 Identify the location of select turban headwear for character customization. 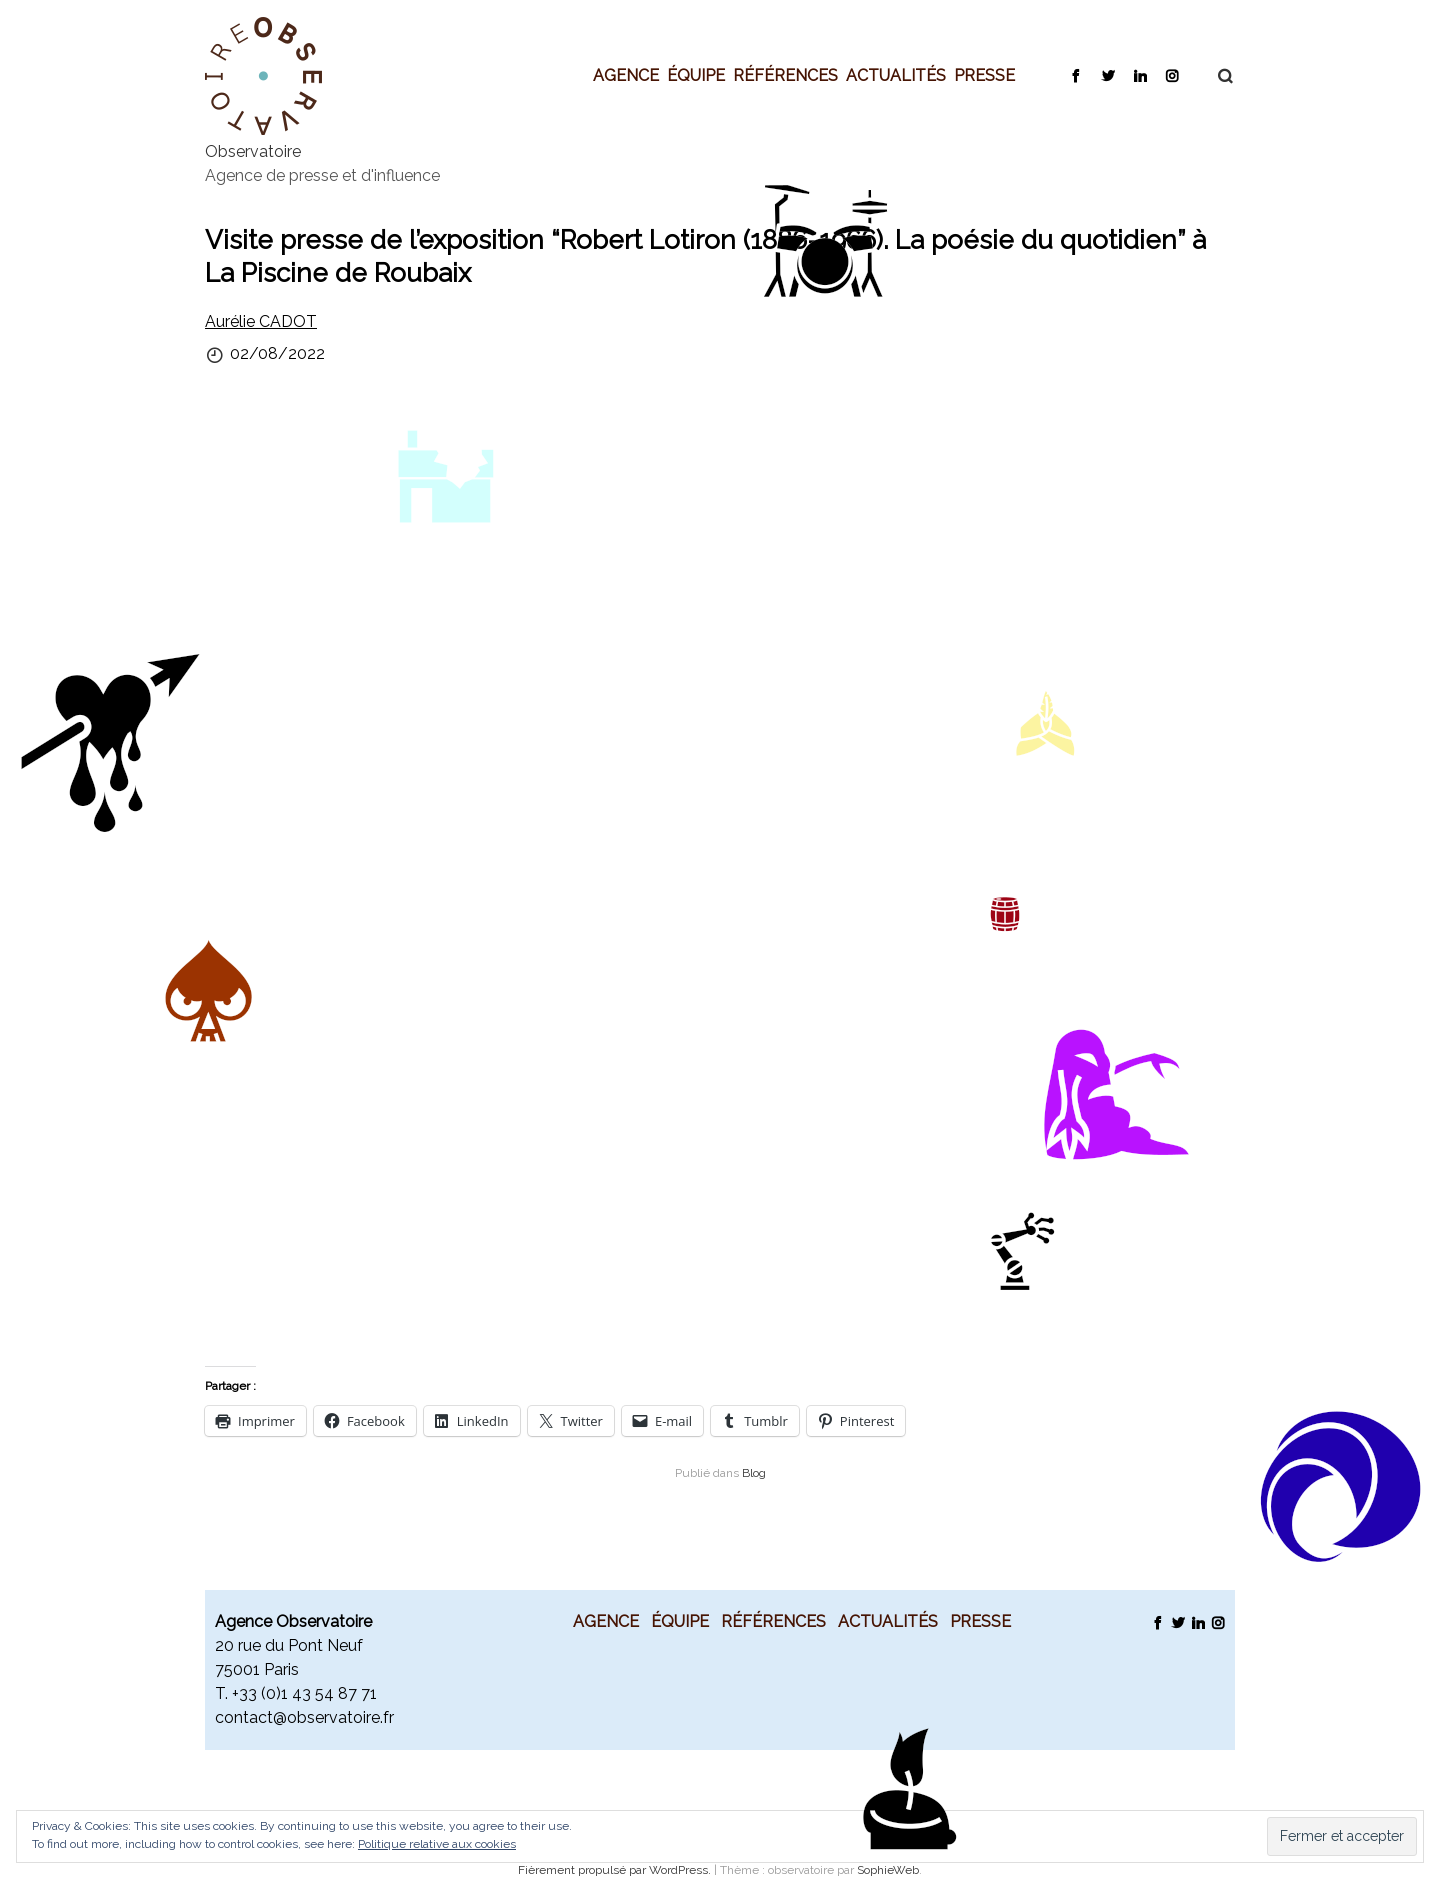
(1046, 724).